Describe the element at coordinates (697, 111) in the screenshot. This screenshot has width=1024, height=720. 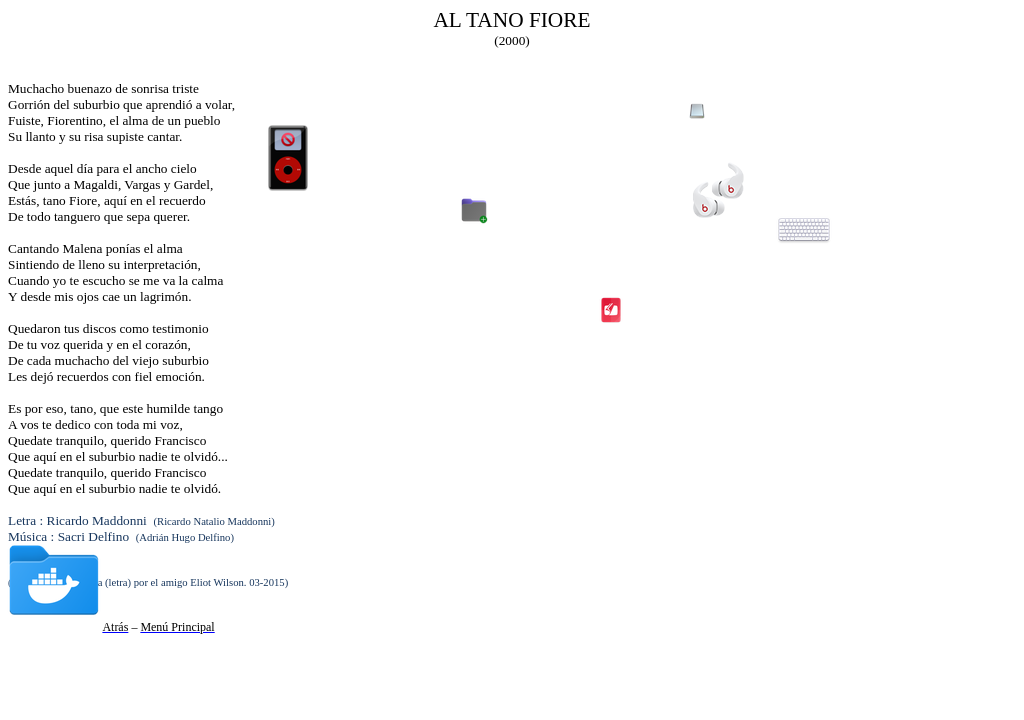
I see `removable storage device connected` at that location.